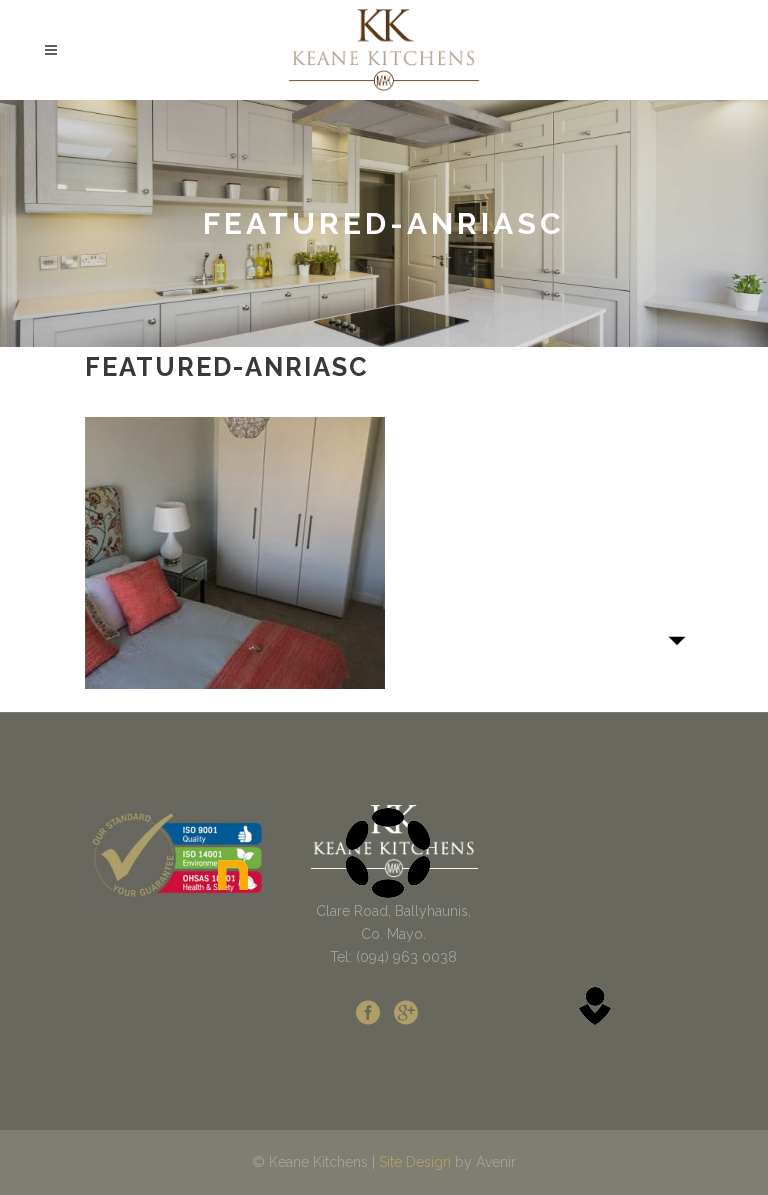 Image resolution: width=768 pixels, height=1195 pixels. I want to click on expand a dropdown menu, so click(677, 641).